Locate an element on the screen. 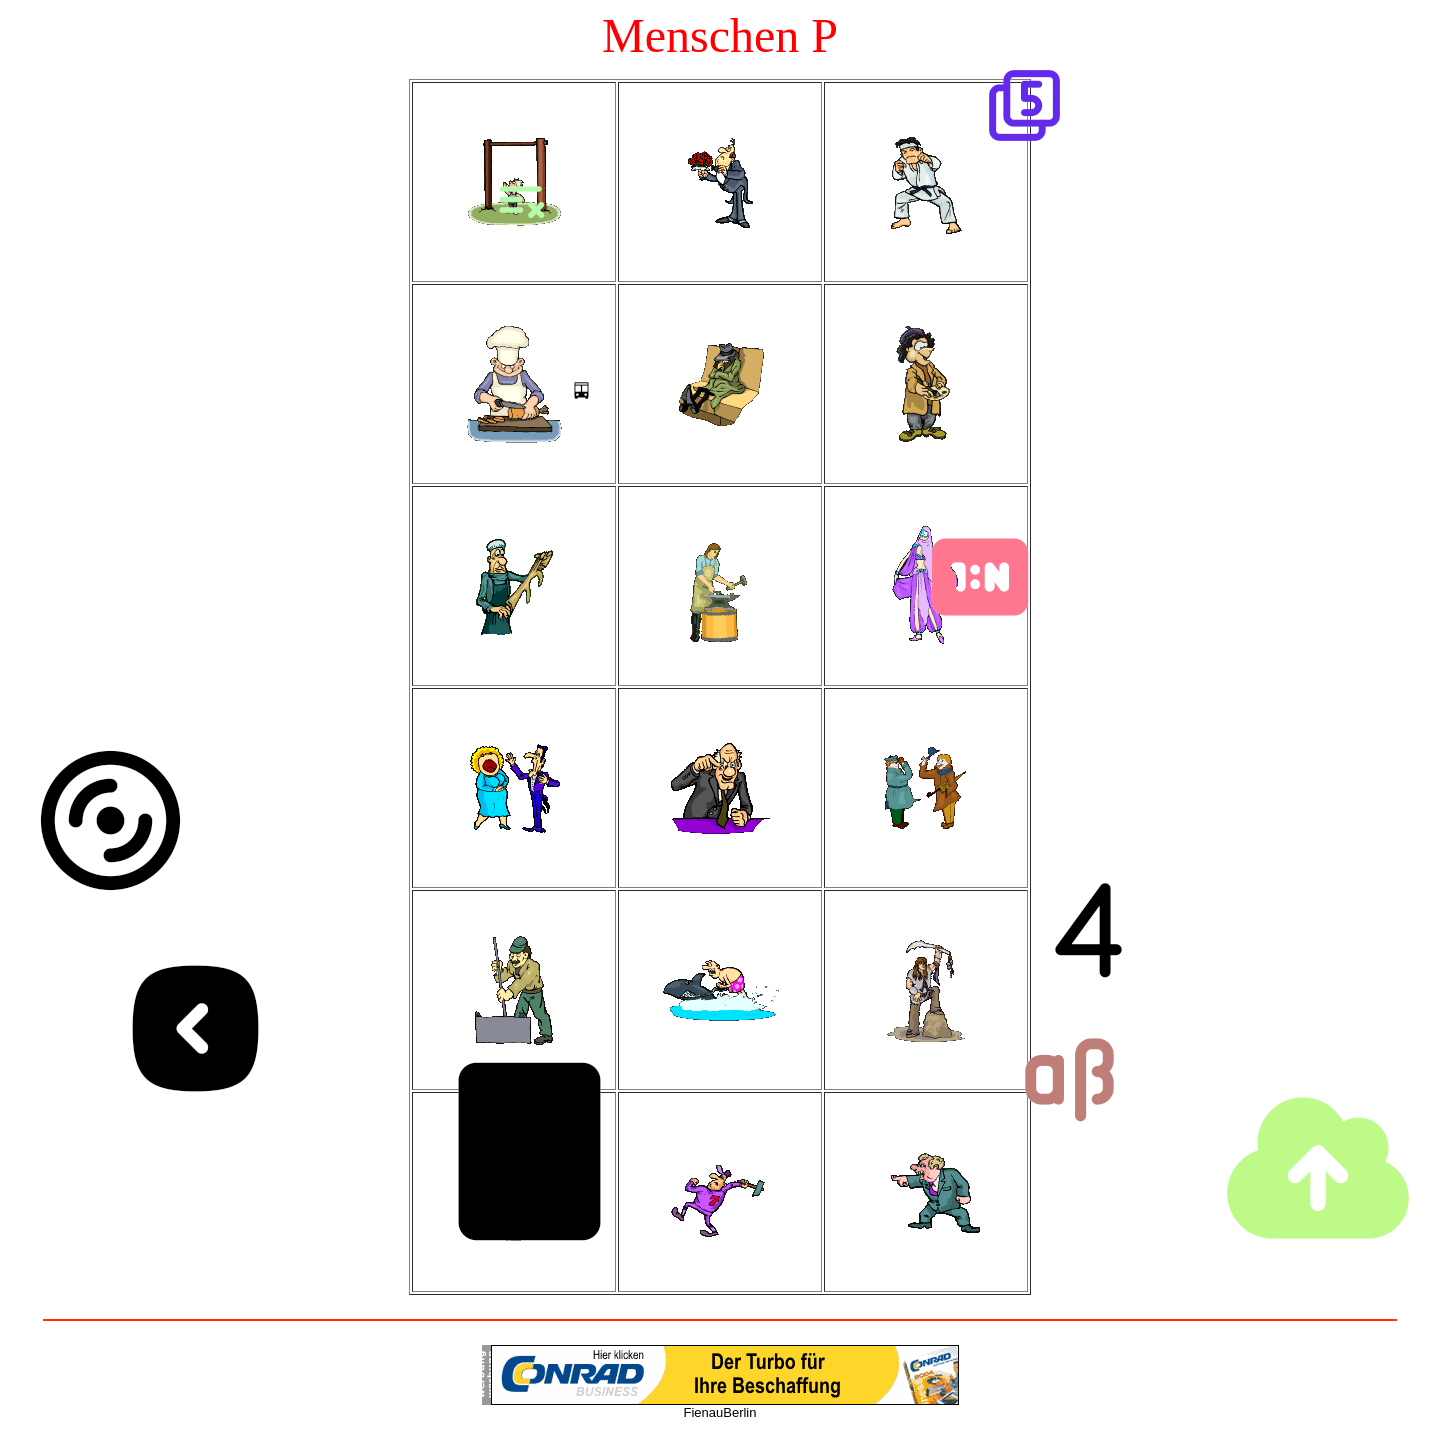 The height and width of the screenshot is (1443, 1440). view public transit options is located at coordinates (581, 390).